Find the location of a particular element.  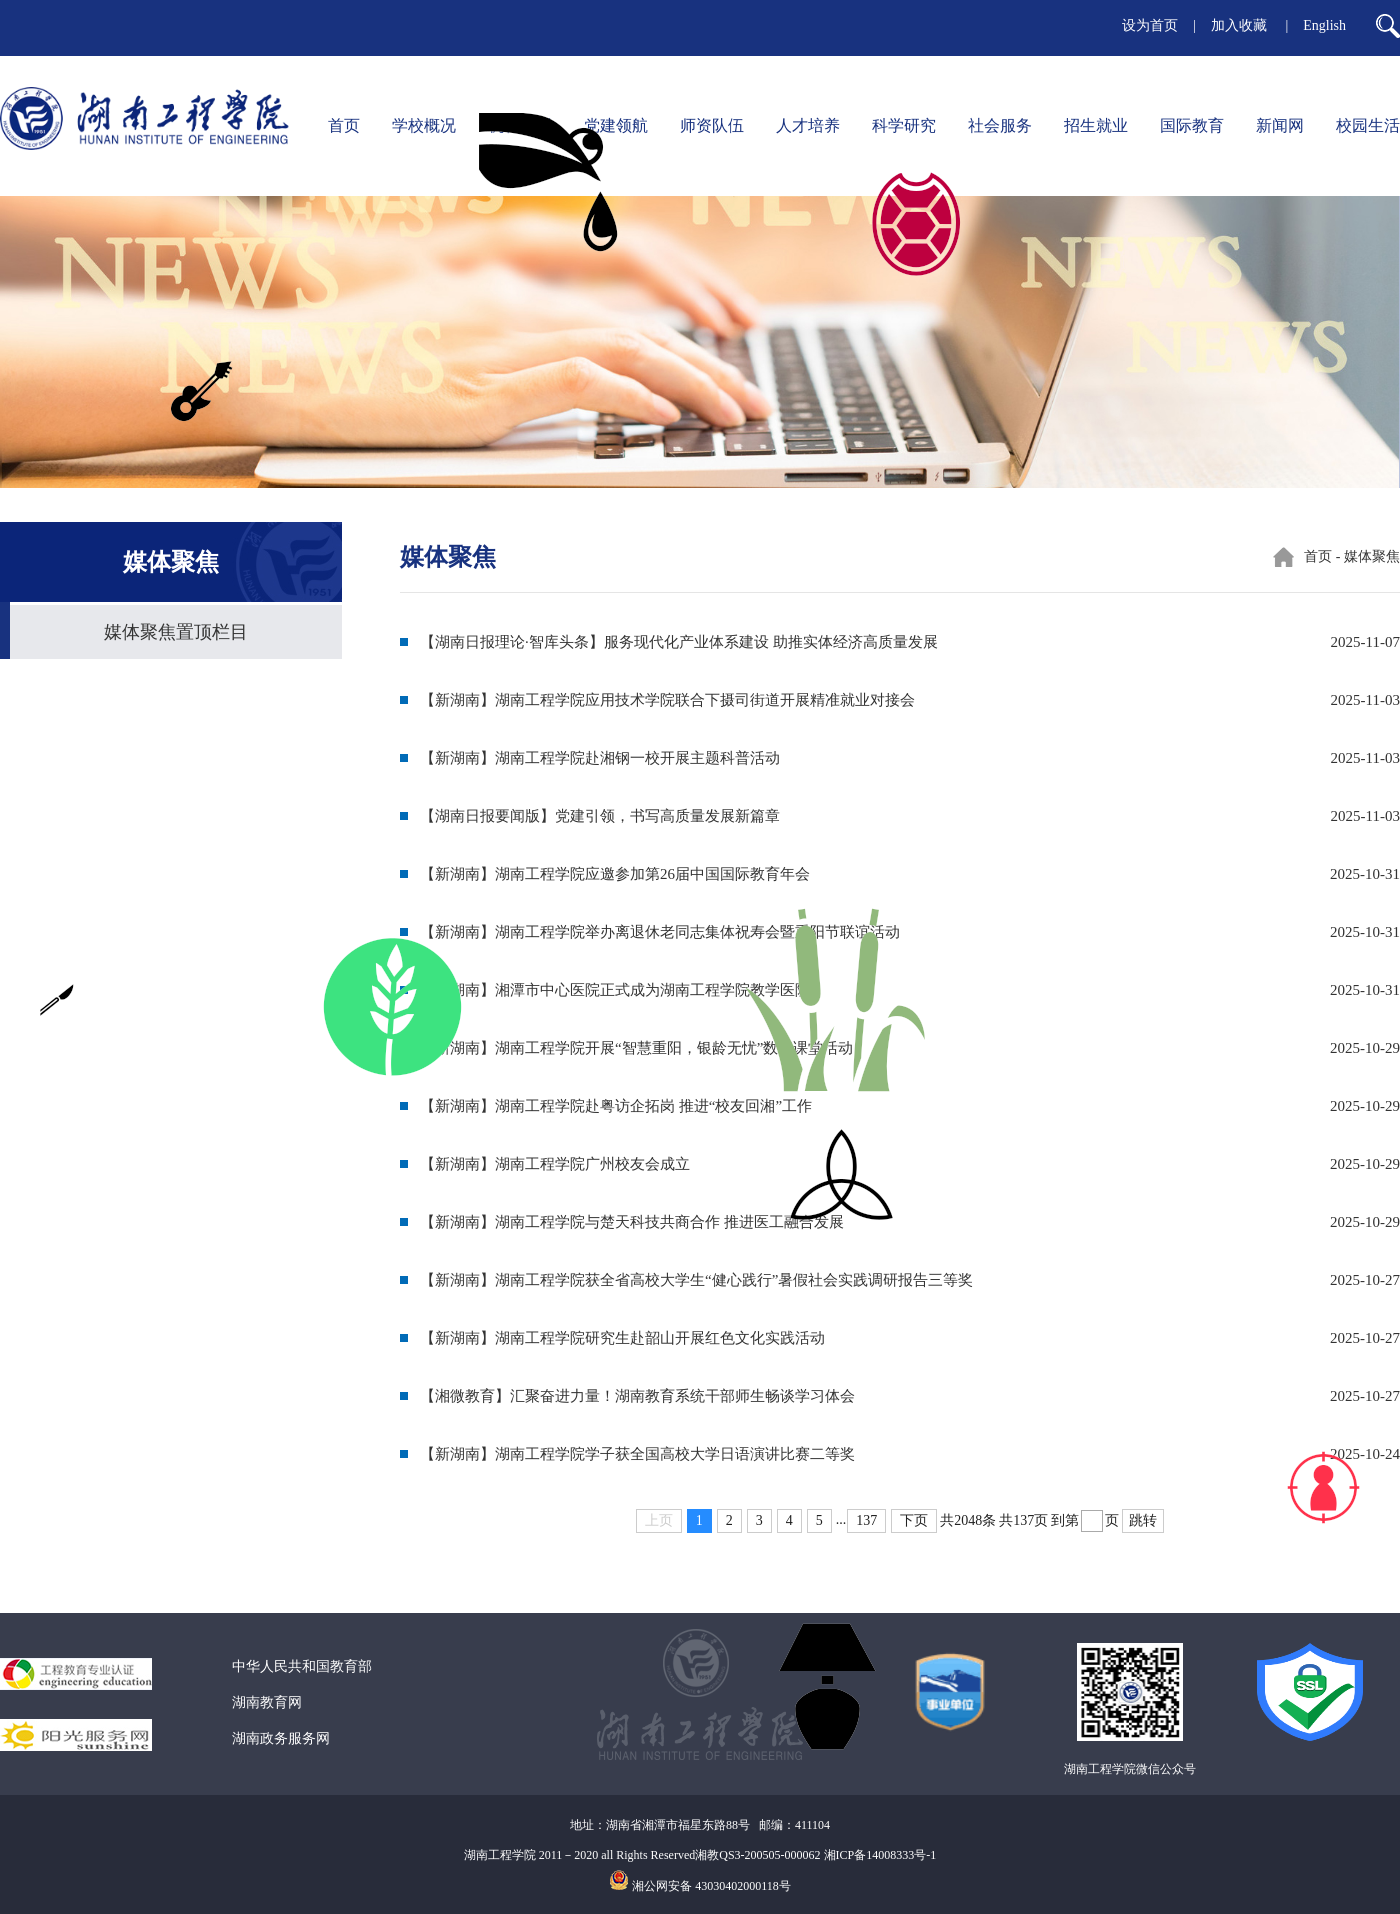

equip turtle shell armor or shield is located at coordinates (915, 224).